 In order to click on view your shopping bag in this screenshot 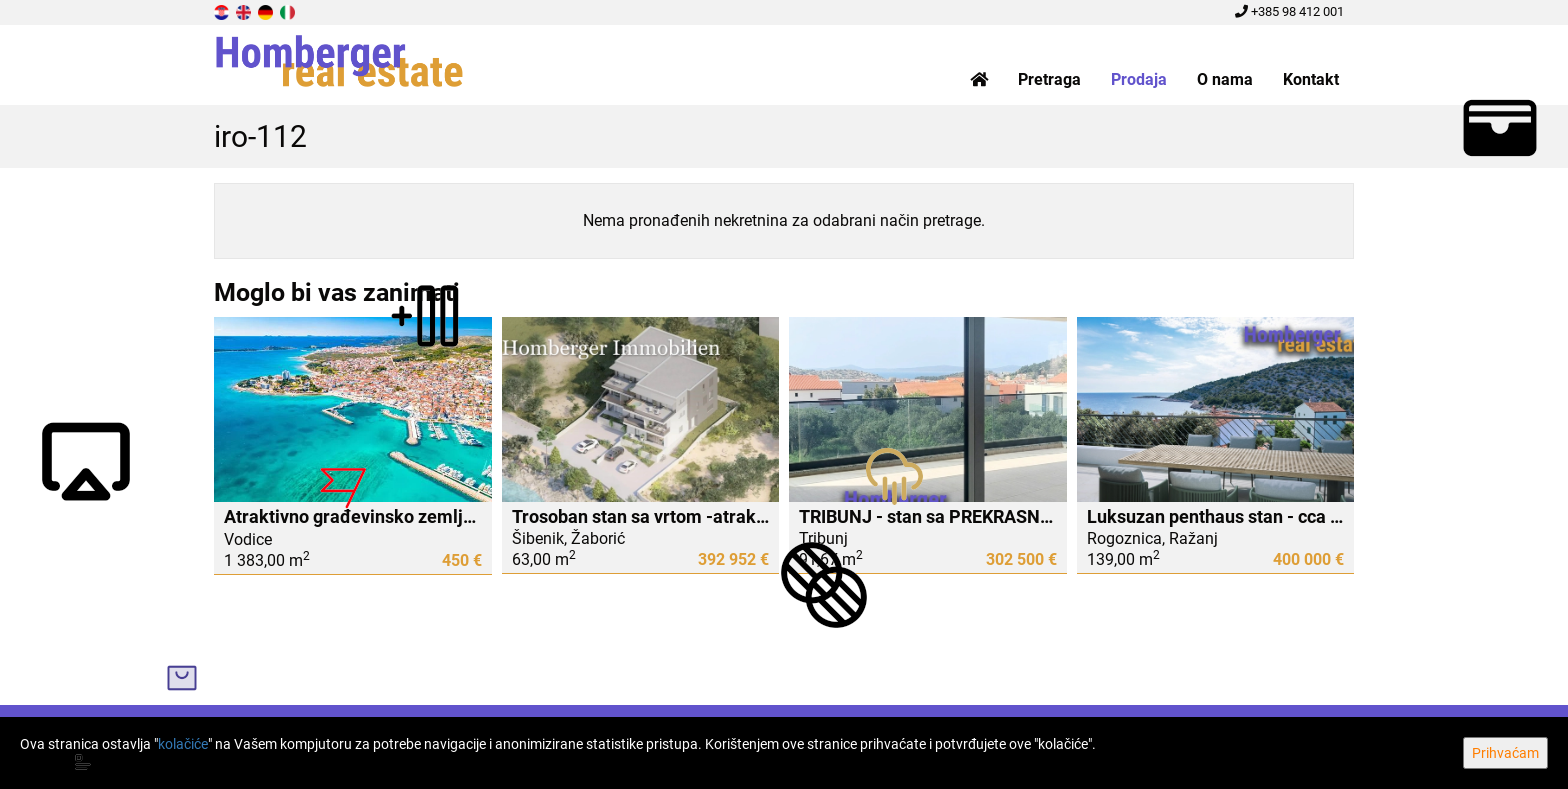, I will do `click(182, 678)`.